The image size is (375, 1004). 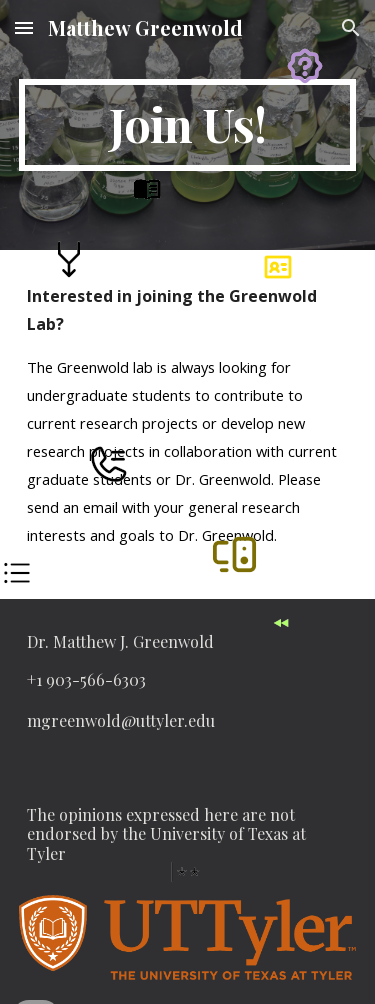 I want to click on view items in a bulleted list format, so click(x=17, y=573).